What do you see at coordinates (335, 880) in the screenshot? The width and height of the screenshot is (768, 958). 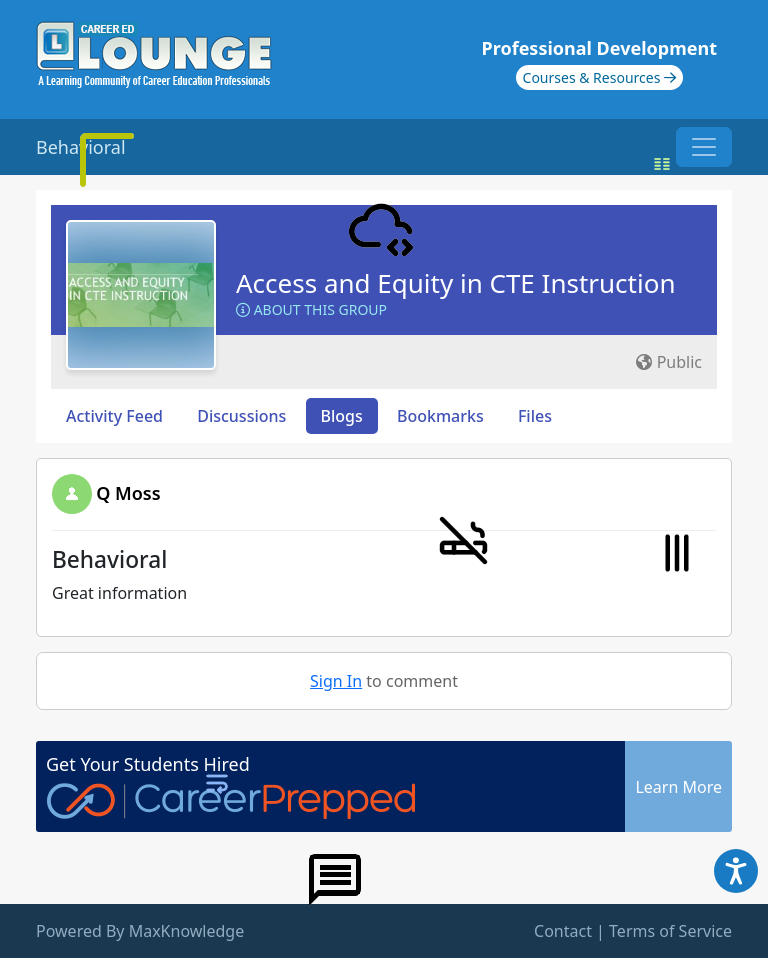 I see `open messages or chat` at bounding box center [335, 880].